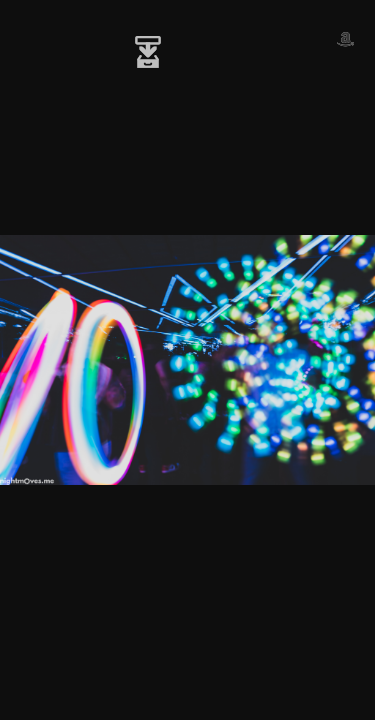 The height and width of the screenshot is (720, 375). I want to click on open the amazon store app, so click(345, 39).